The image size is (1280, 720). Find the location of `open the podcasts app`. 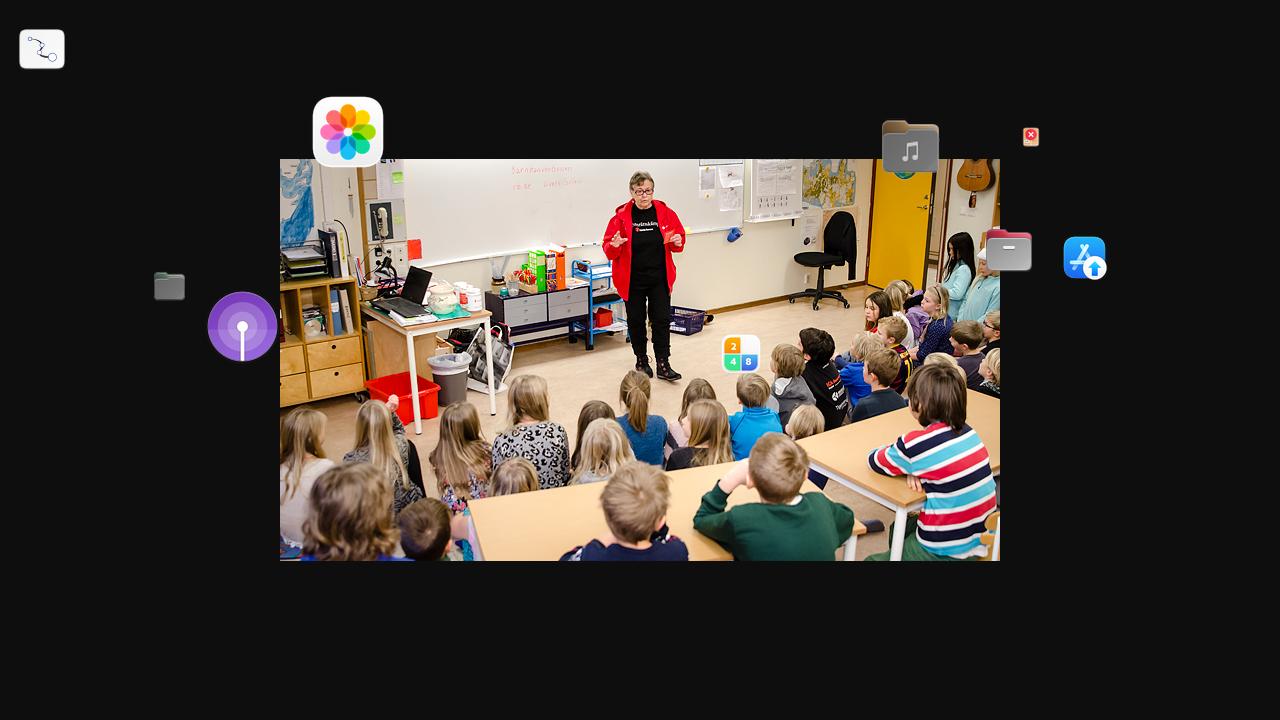

open the podcasts app is located at coordinates (242, 326).